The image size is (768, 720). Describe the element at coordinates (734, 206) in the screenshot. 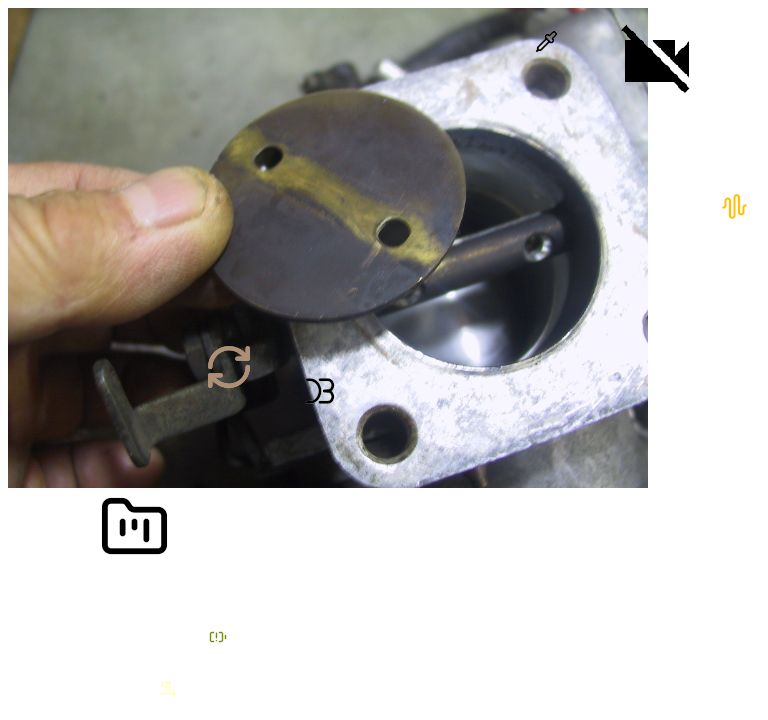

I see `audio waveform visualization` at that location.